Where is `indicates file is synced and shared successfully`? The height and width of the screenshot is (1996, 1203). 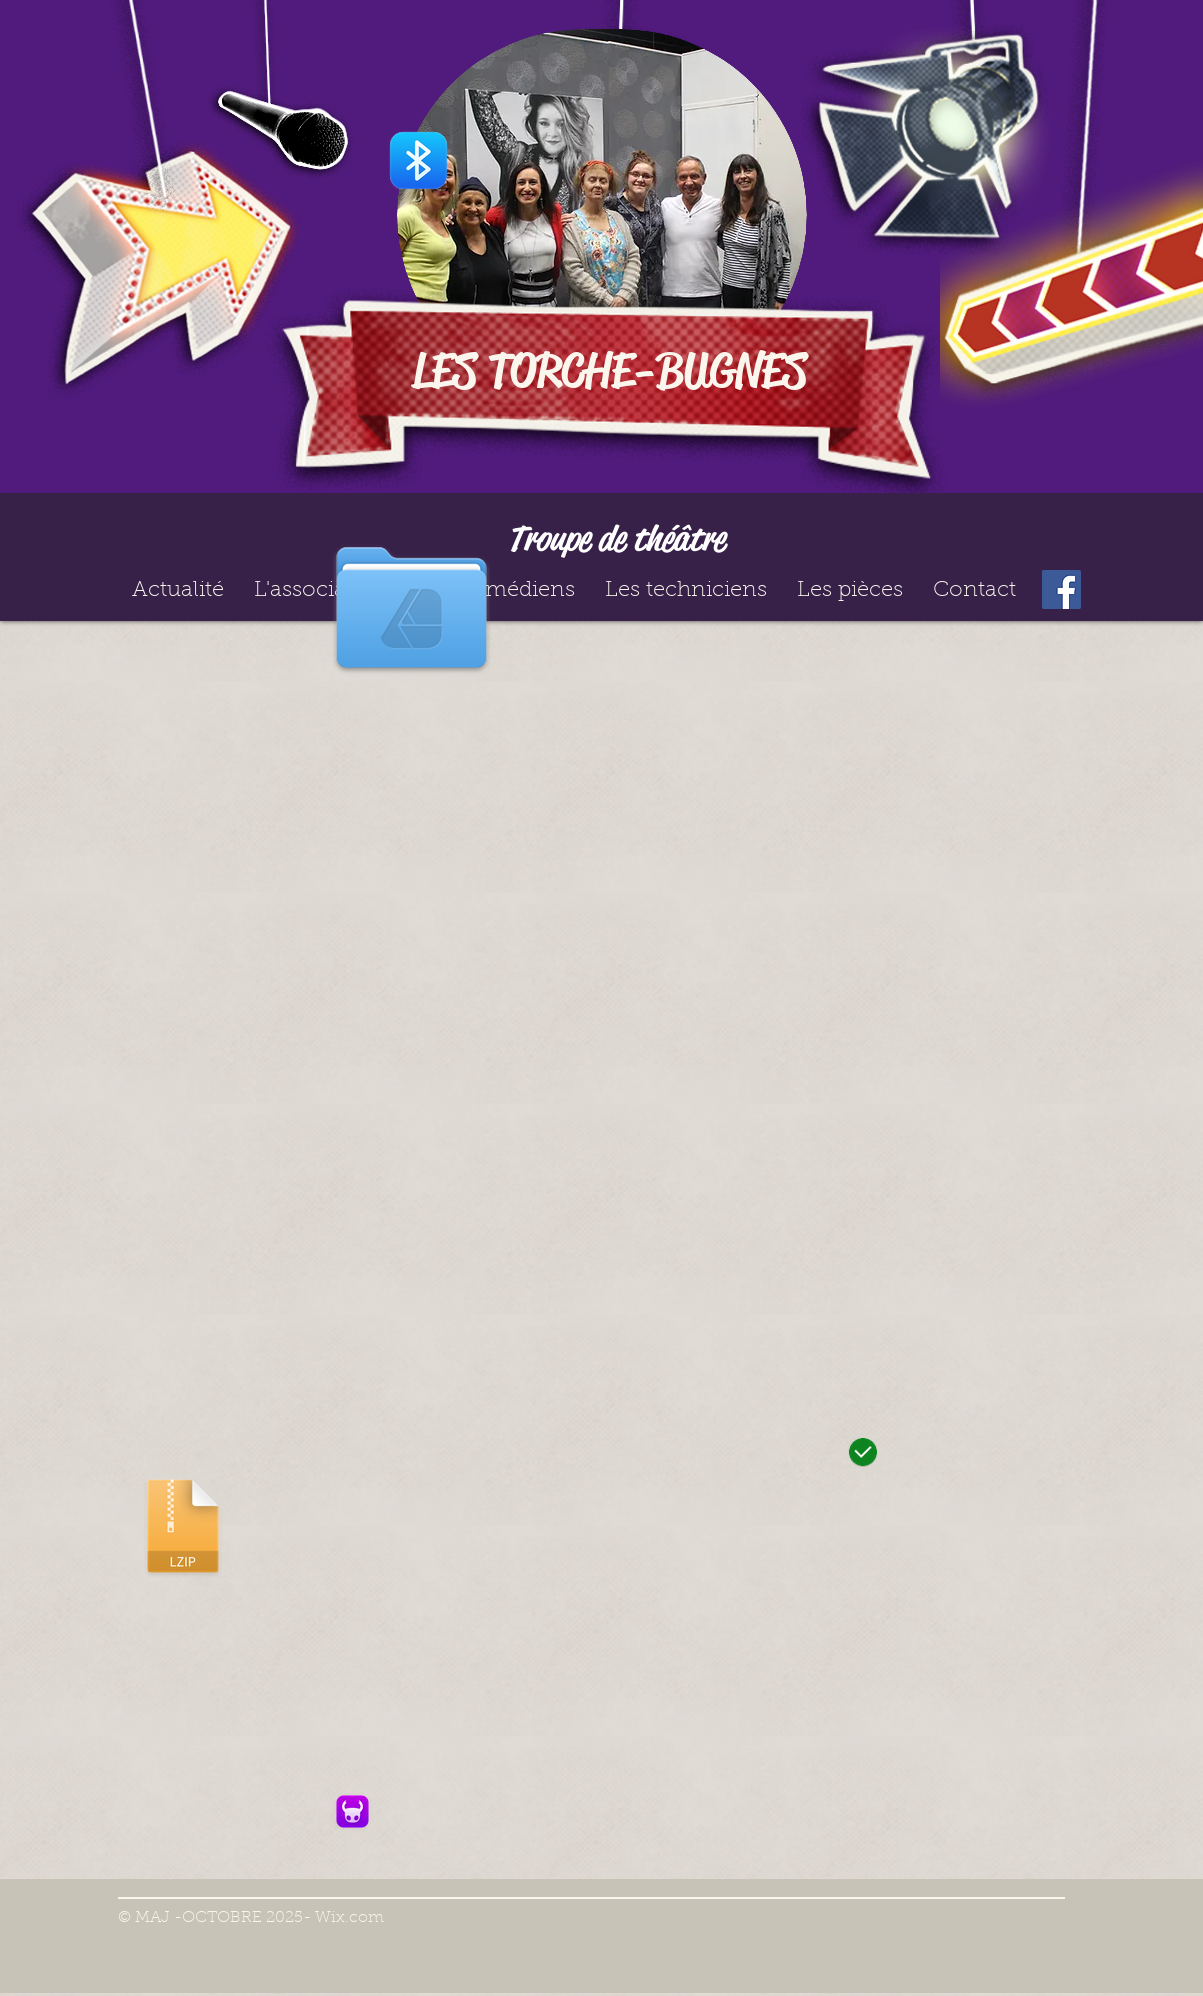 indicates file is synced and shared successfully is located at coordinates (863, 1452).